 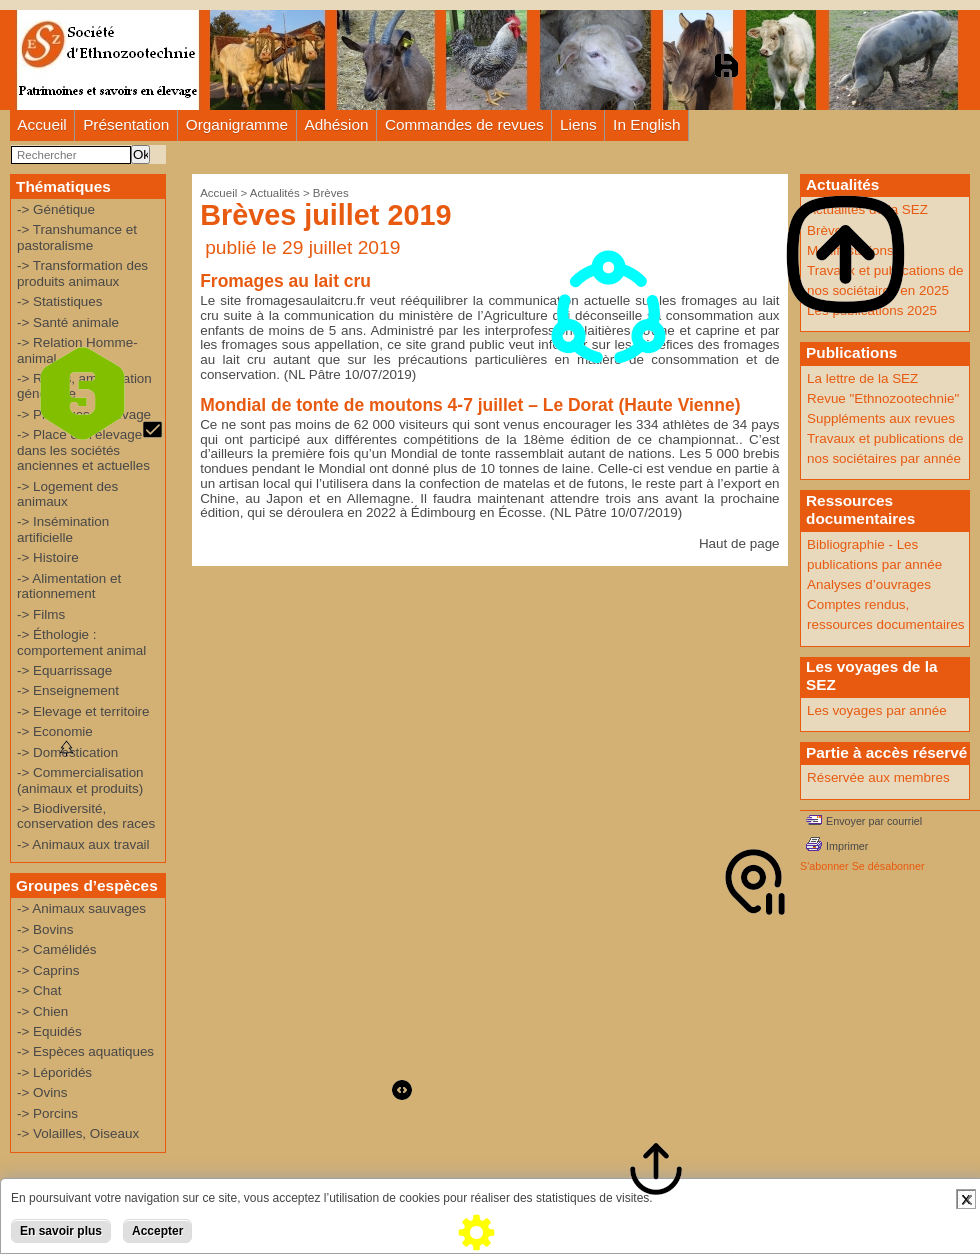 I want to click on save current file or document, so click(x=726, y=65).